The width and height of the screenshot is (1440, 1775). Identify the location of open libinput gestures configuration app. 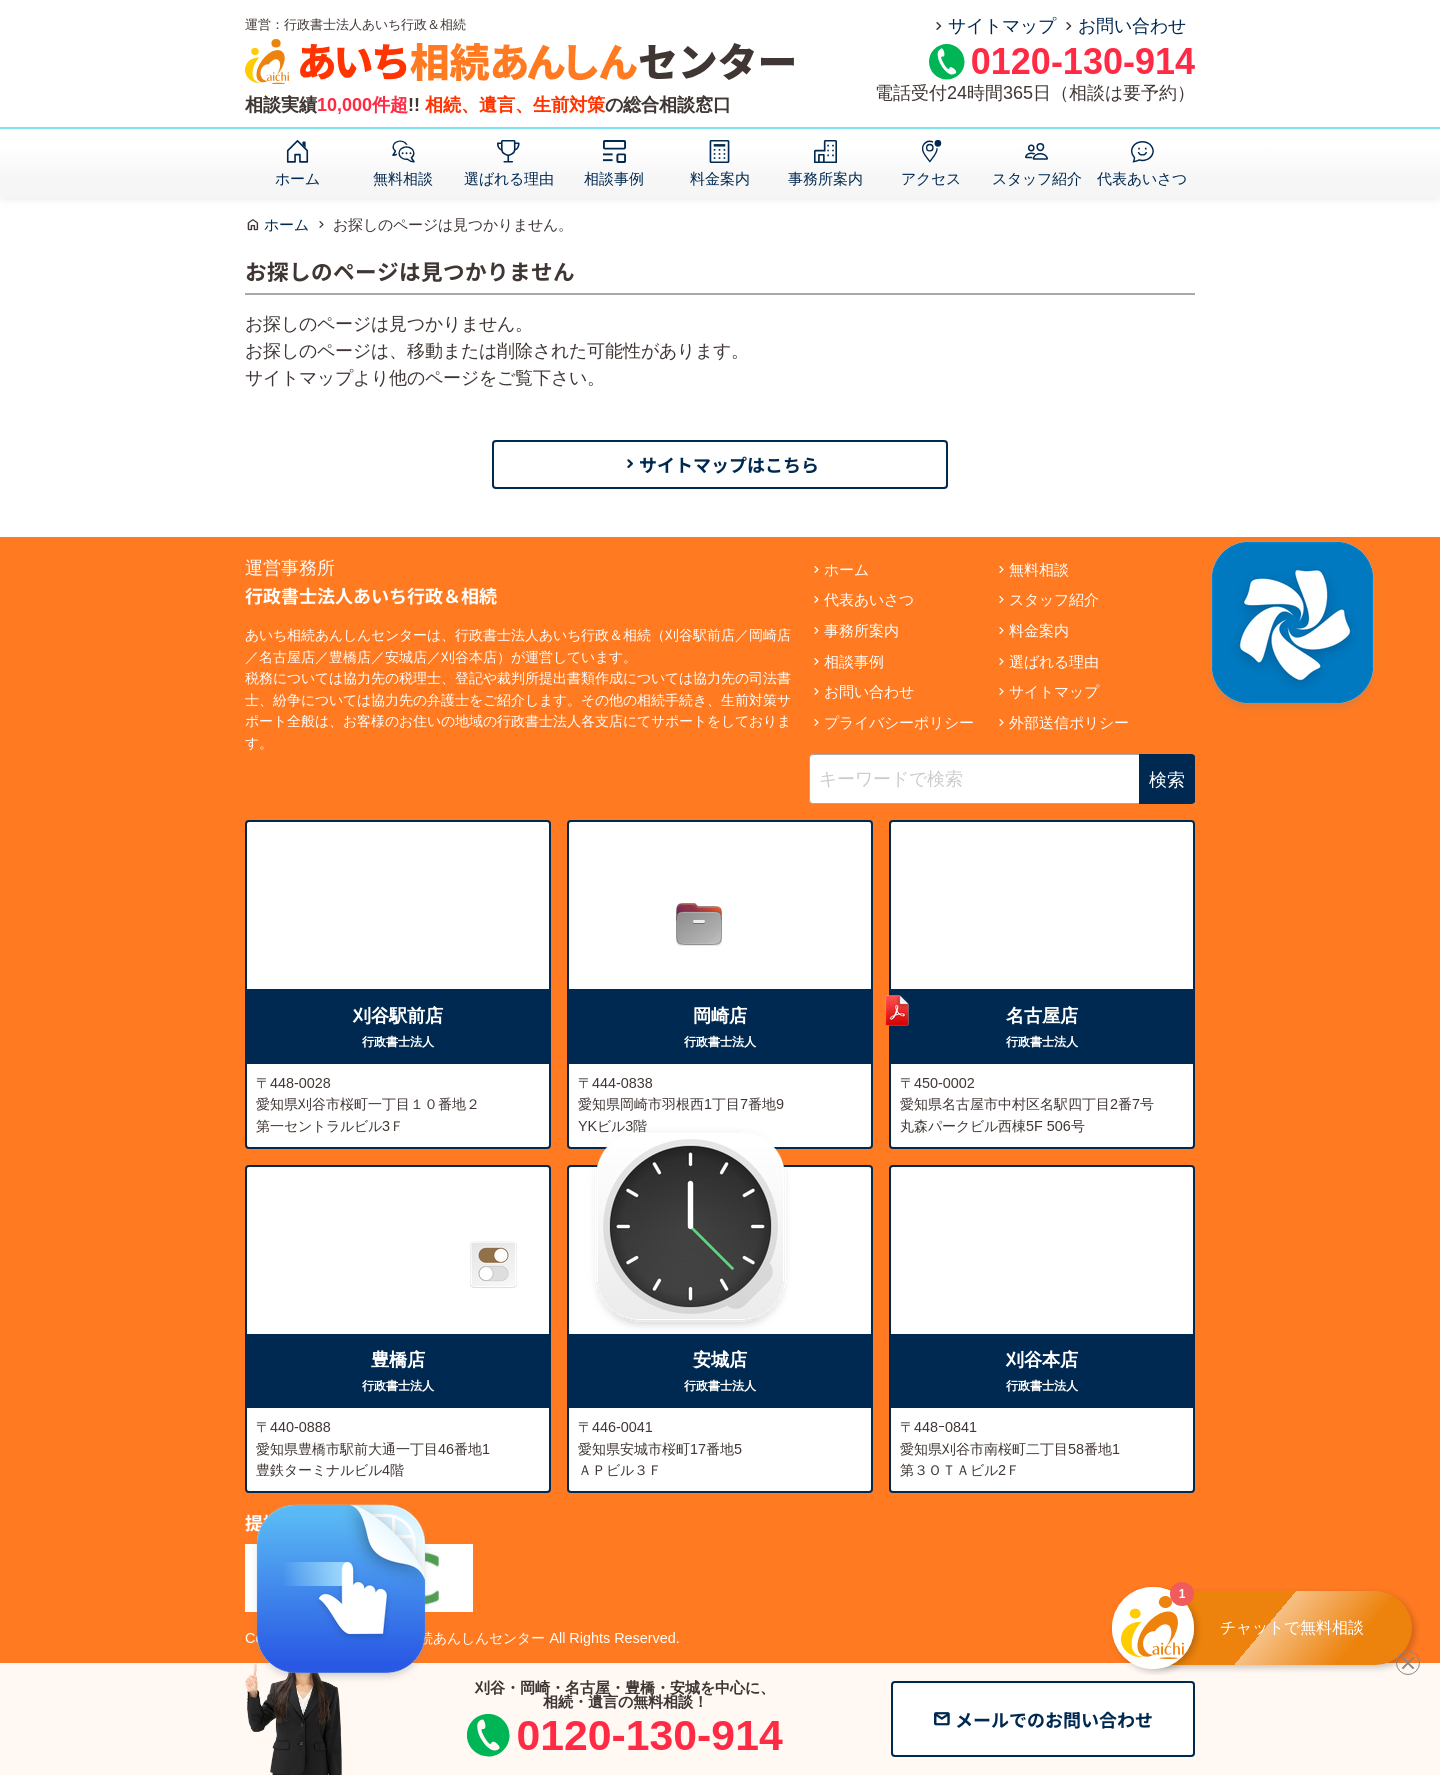
(341, 1589).